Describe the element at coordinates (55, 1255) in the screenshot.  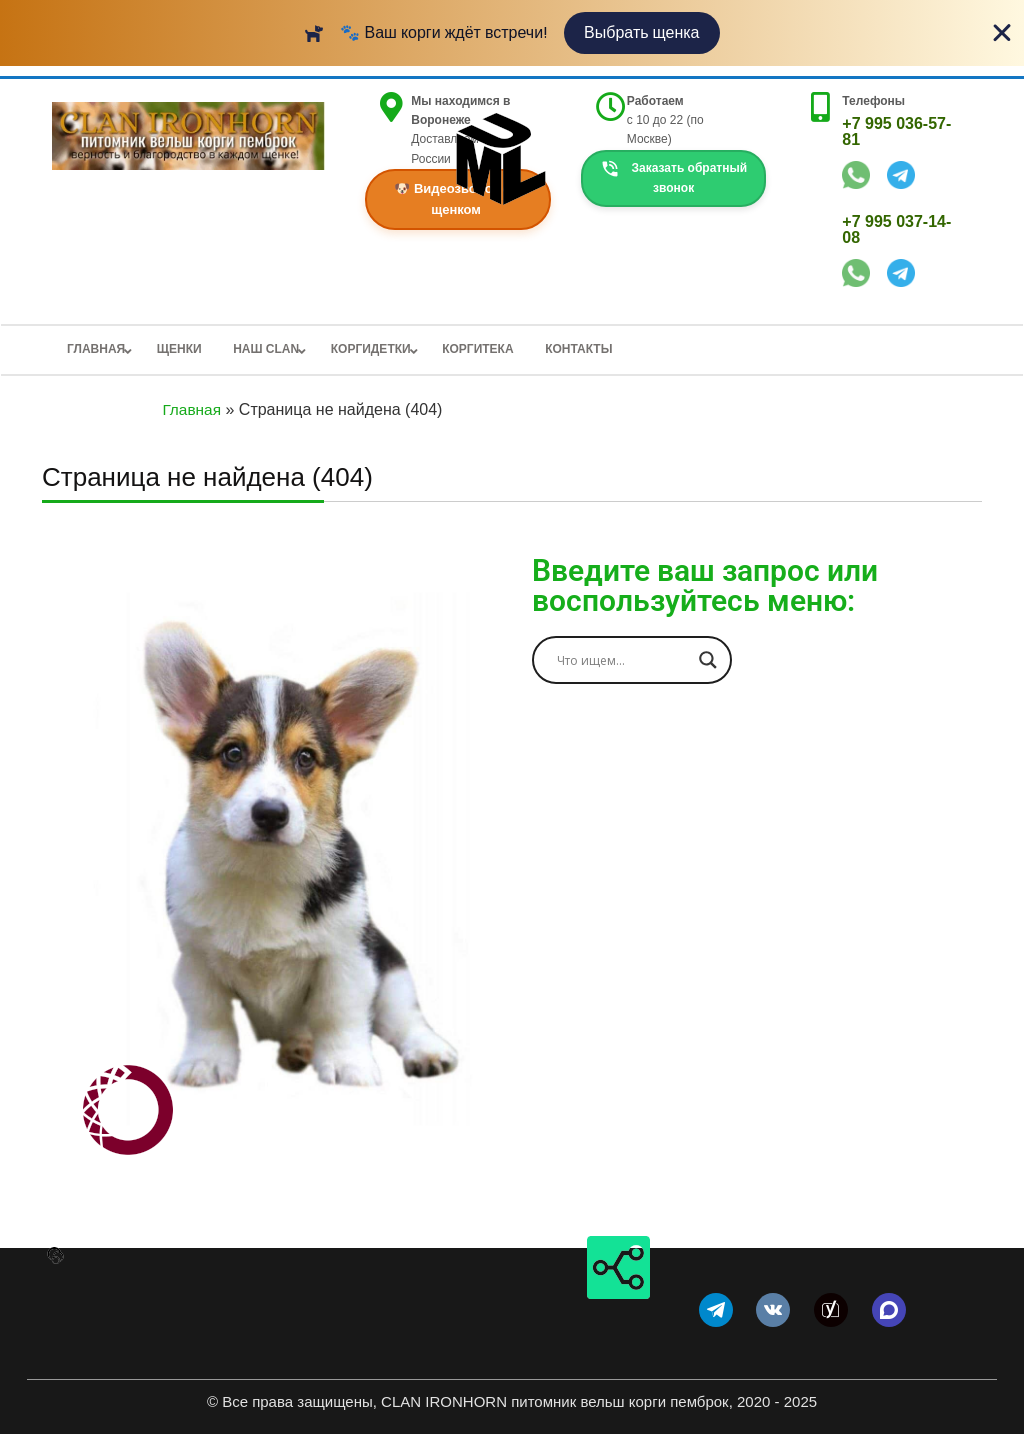
I see `OCLC company logo` at that location.